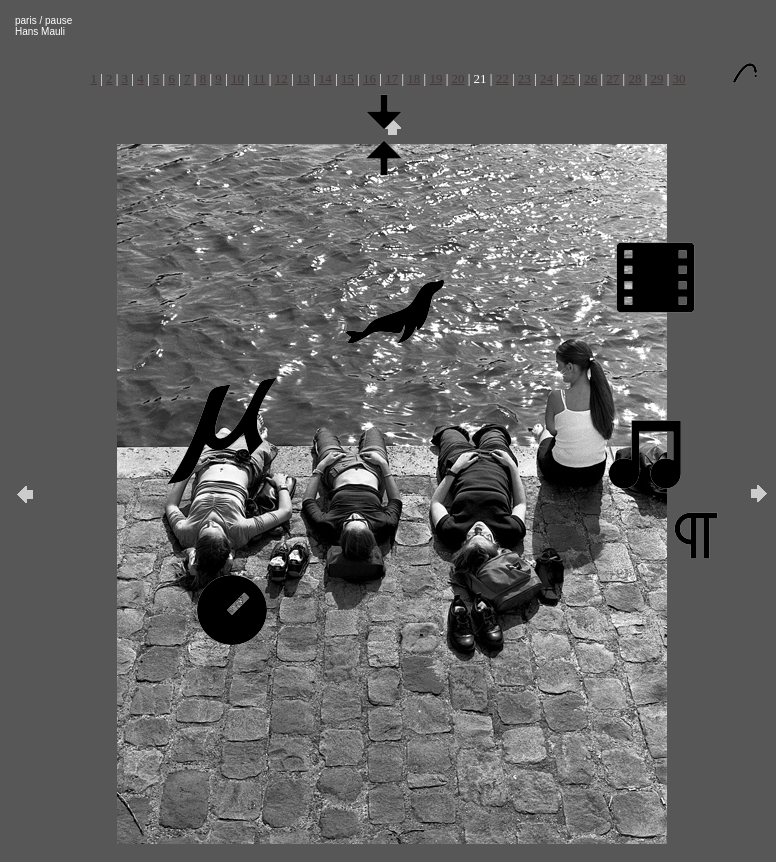 This screenshot has width=776, height=862. Describe the element at coordinates (222, 431) in the screenshot. I see `open MicroStation application` at that location.